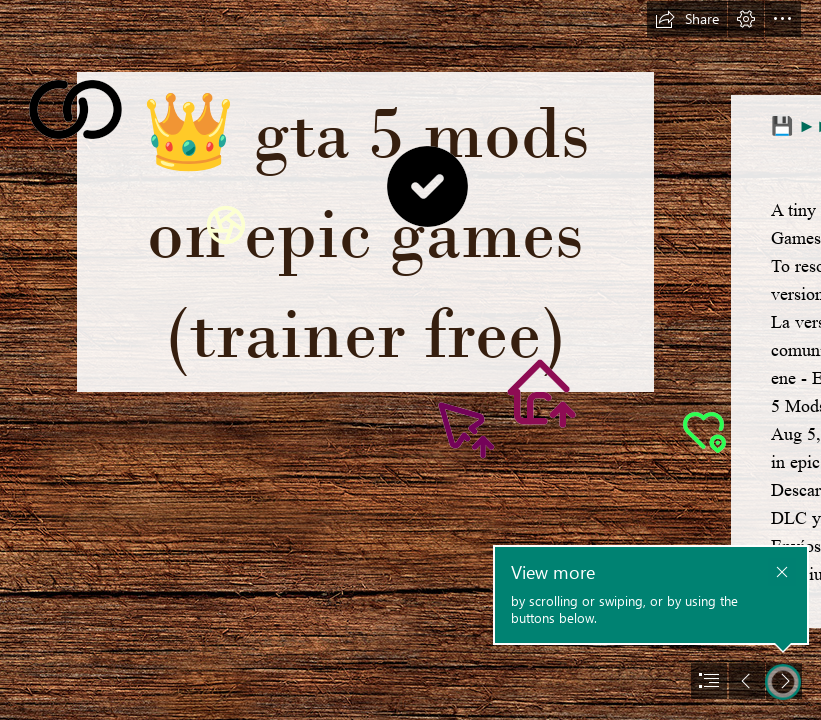 This screenshot has height=720, width=821. I want to click on indicates a completed or successful action, so click(427, 186).